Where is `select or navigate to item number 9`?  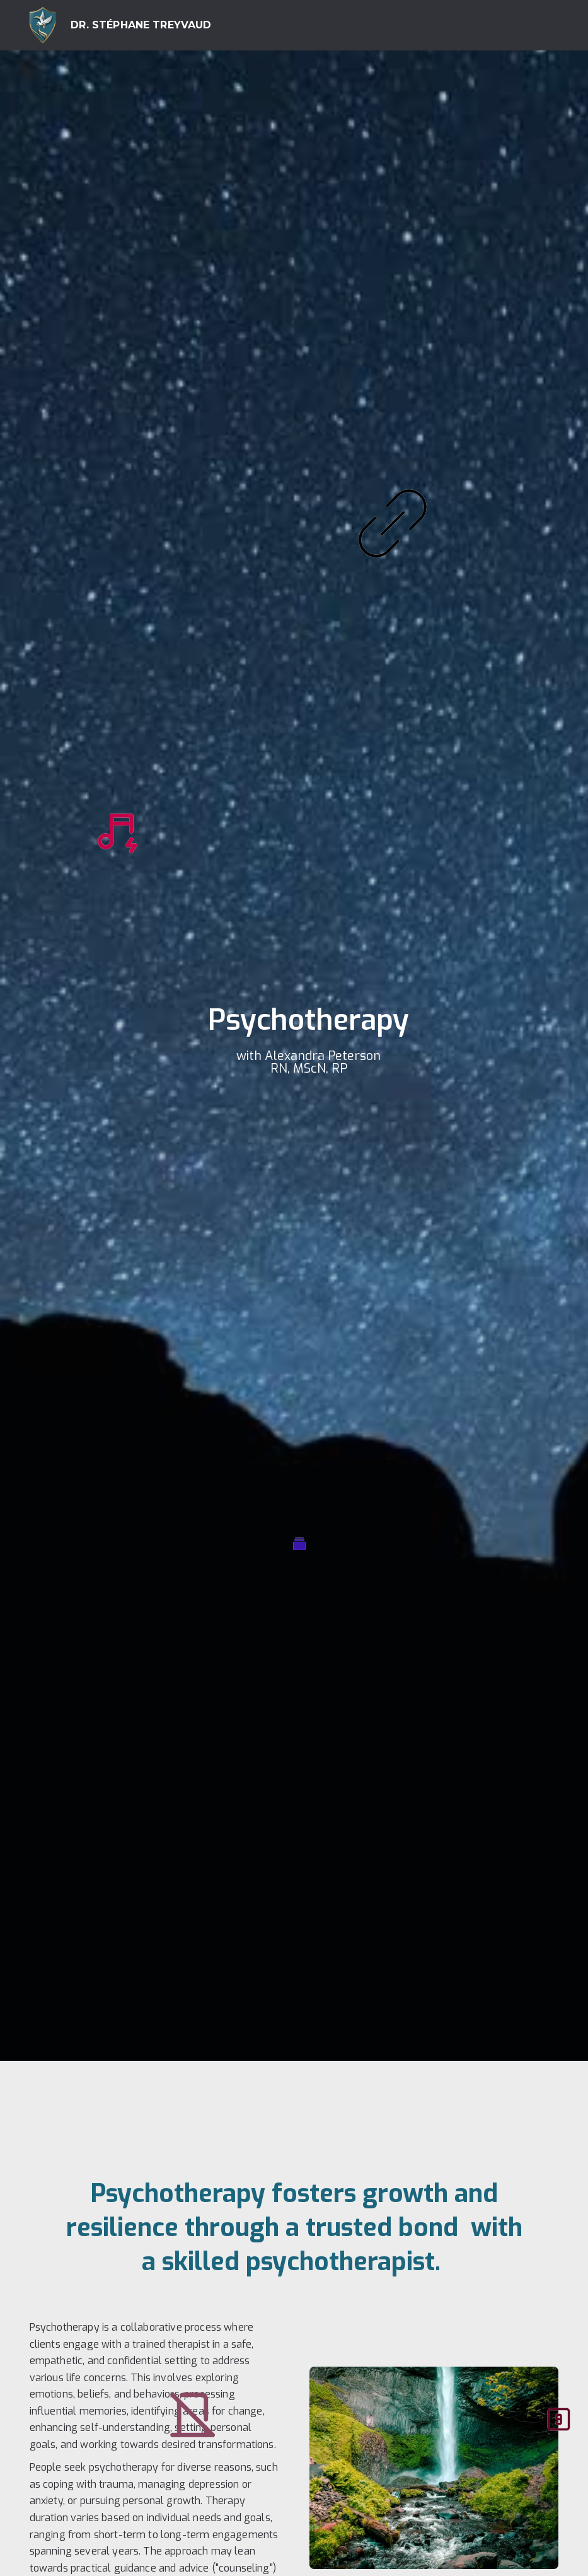
select or navigate to item number 9 is located at coordinates (558, 2419).